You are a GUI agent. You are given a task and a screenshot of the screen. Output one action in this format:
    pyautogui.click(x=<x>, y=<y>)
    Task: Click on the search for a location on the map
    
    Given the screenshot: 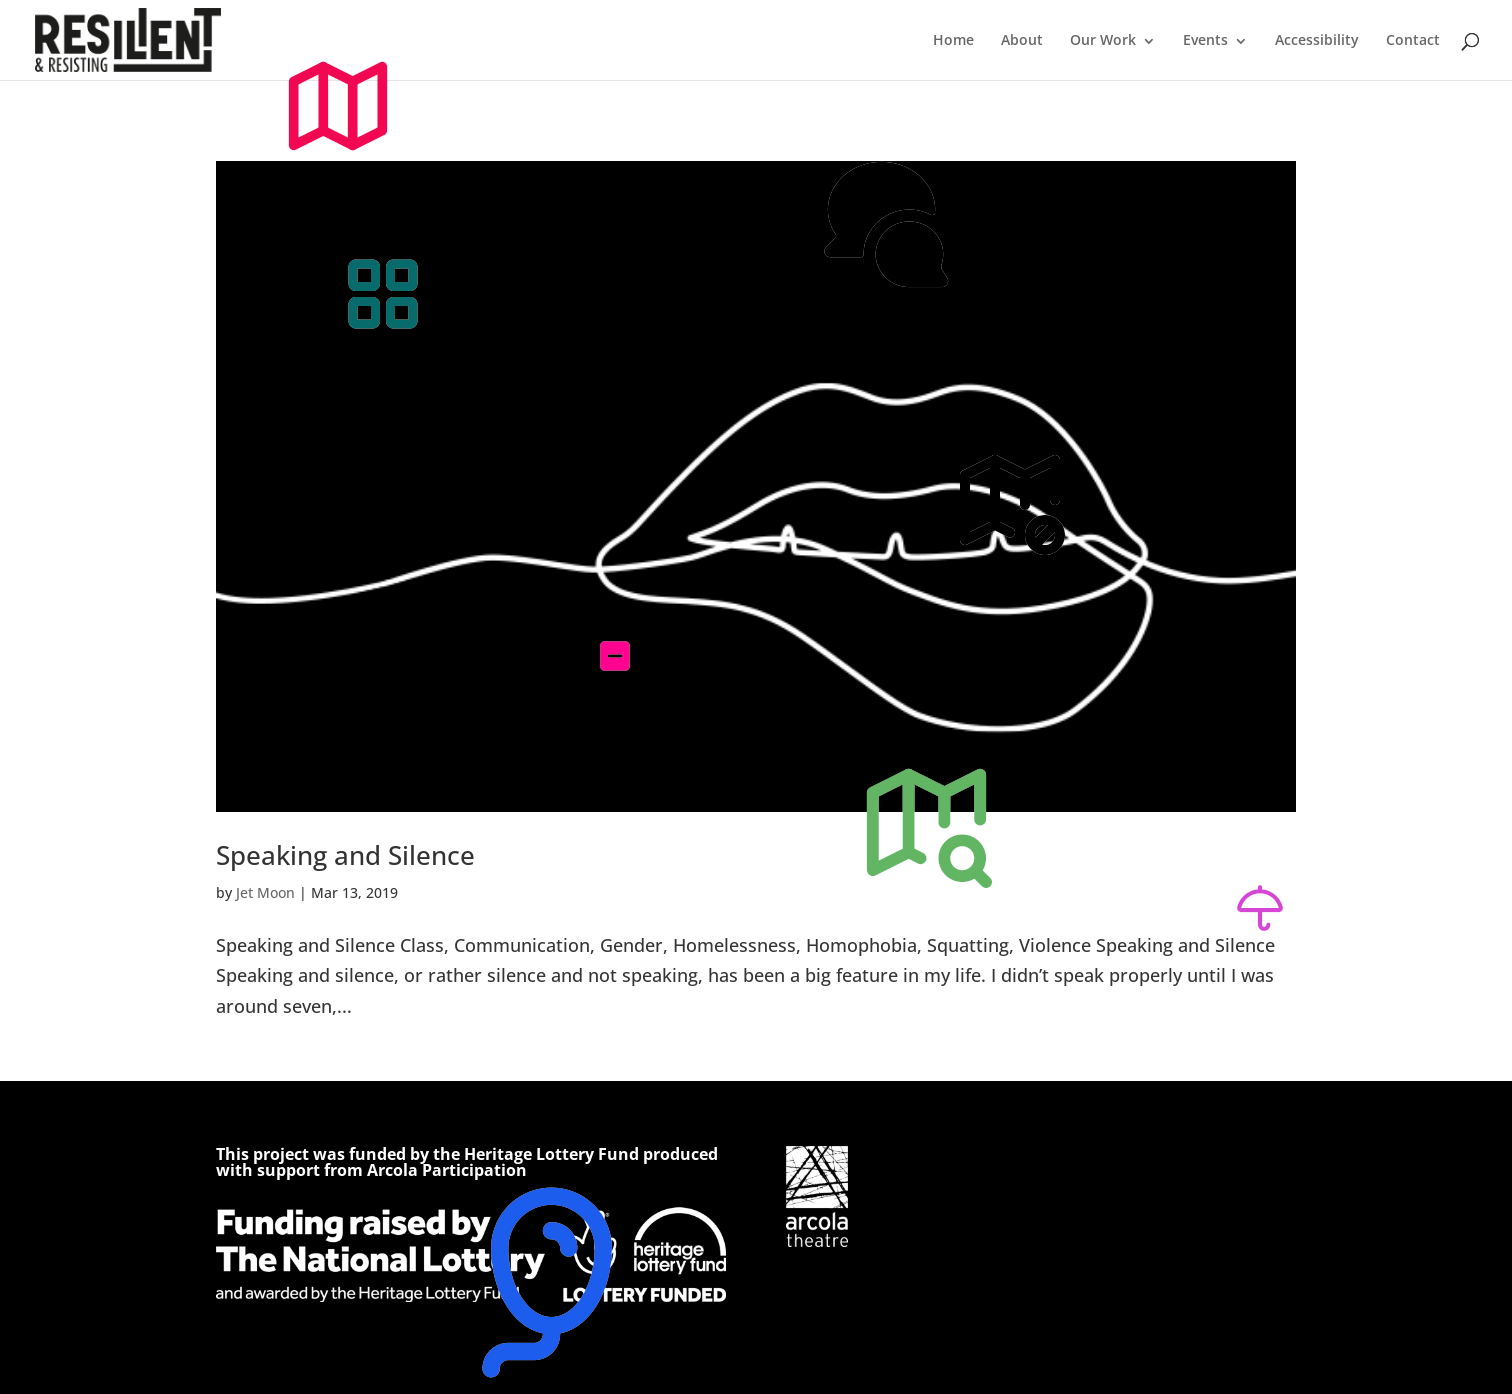 What is the action you would take?
    pyautogui.click(x=926, y=822)
    